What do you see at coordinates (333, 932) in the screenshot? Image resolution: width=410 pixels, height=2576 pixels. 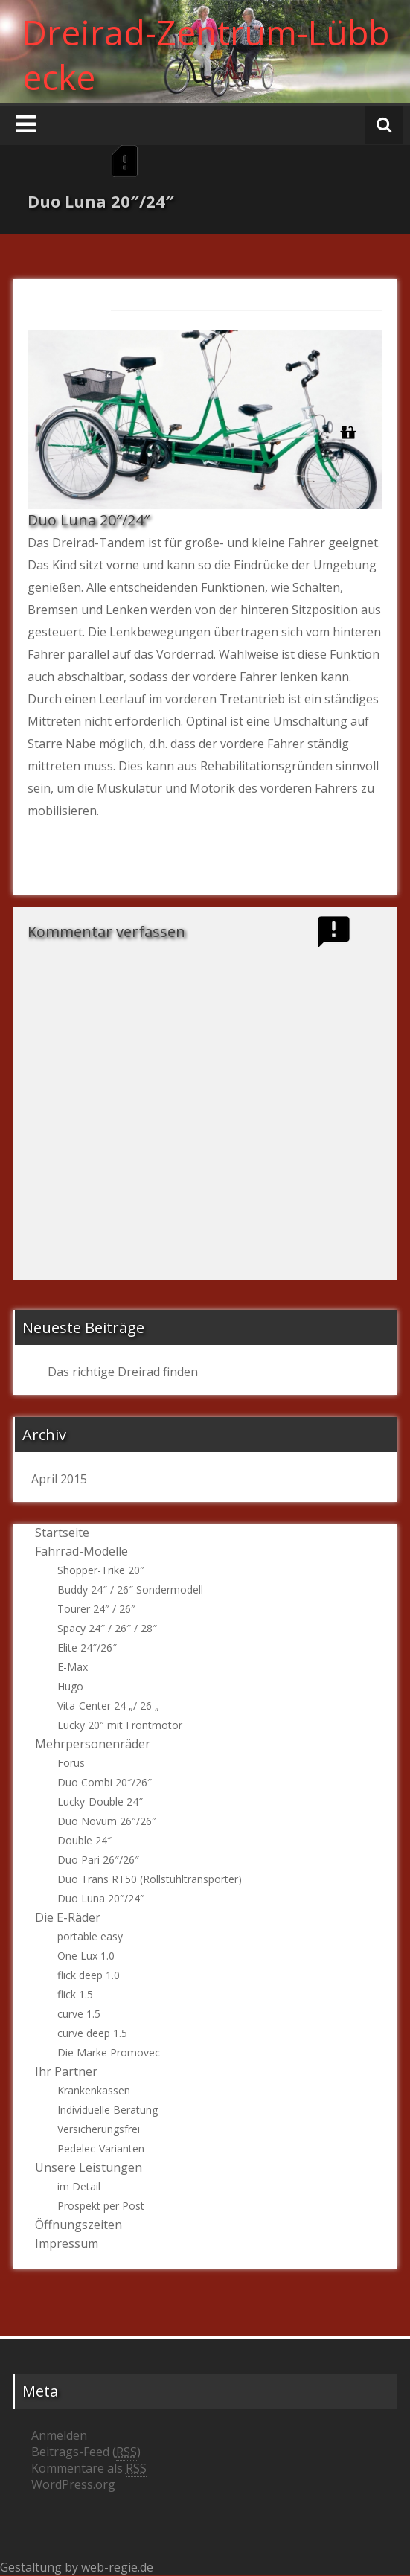 I see `view announcements or alerts` at bounding box center [333, 932].